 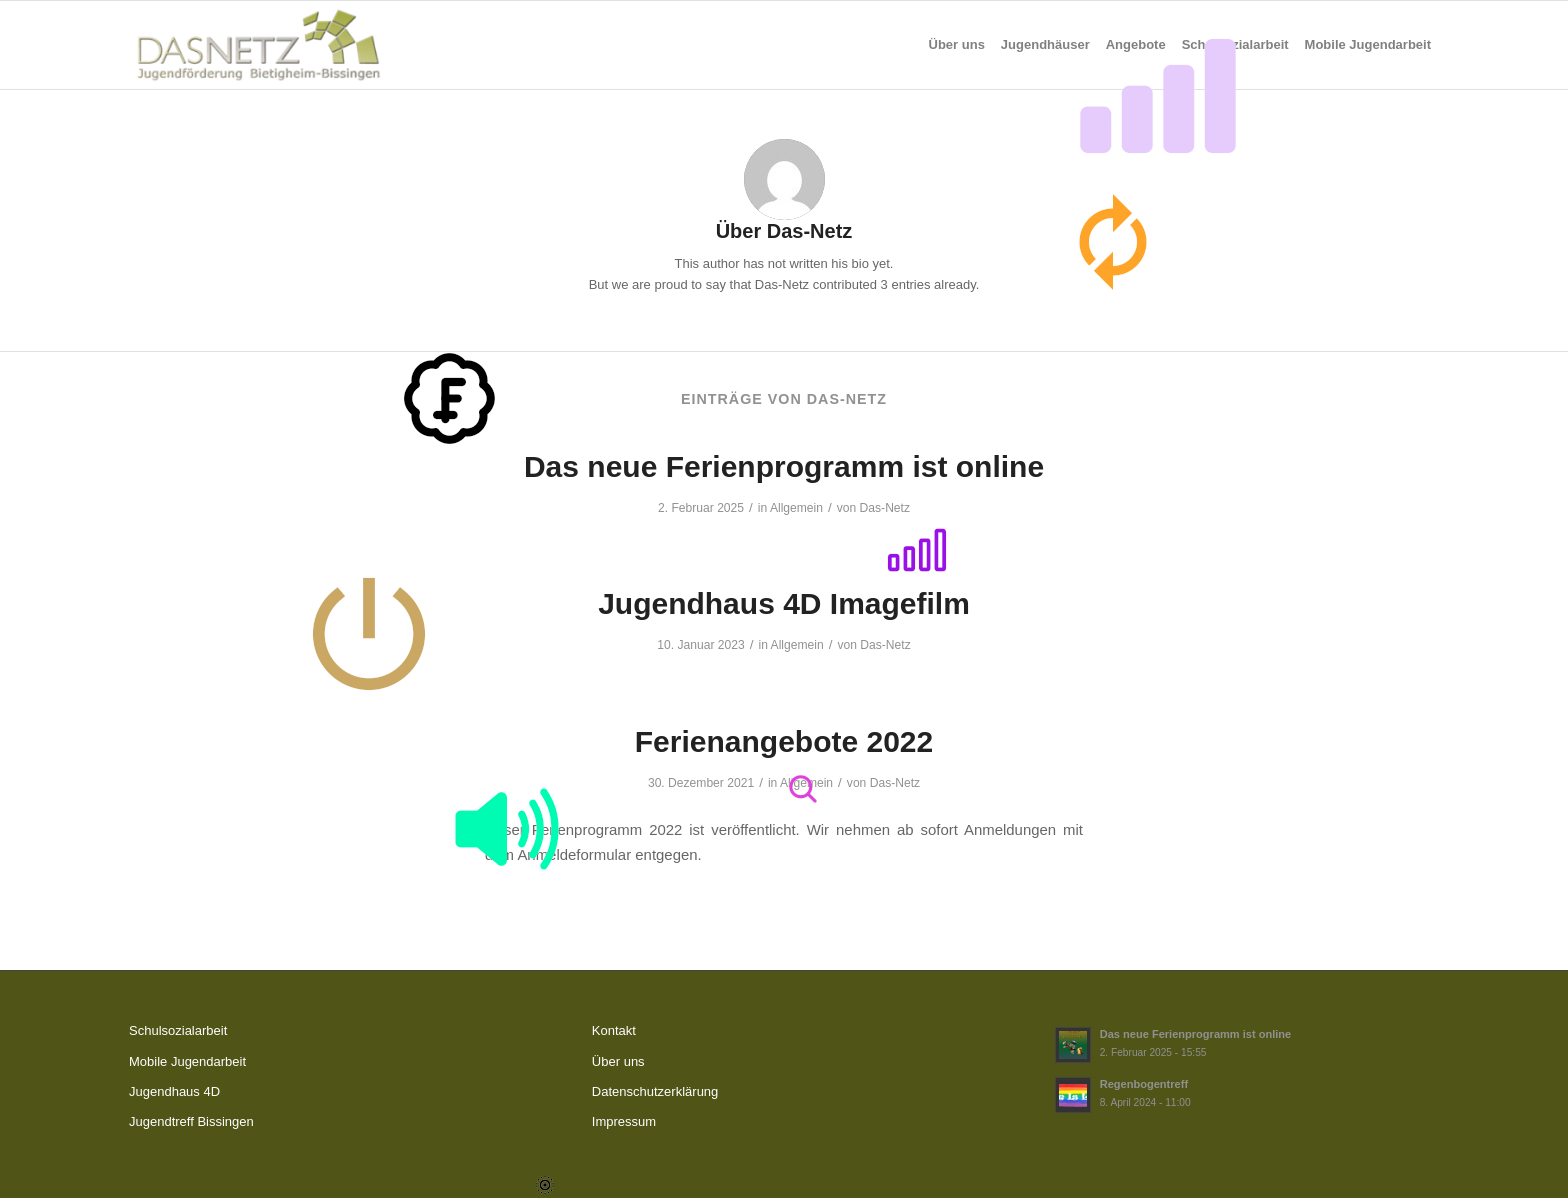 I want to click on refresh the current page or content, so click(x=1113, y=242).